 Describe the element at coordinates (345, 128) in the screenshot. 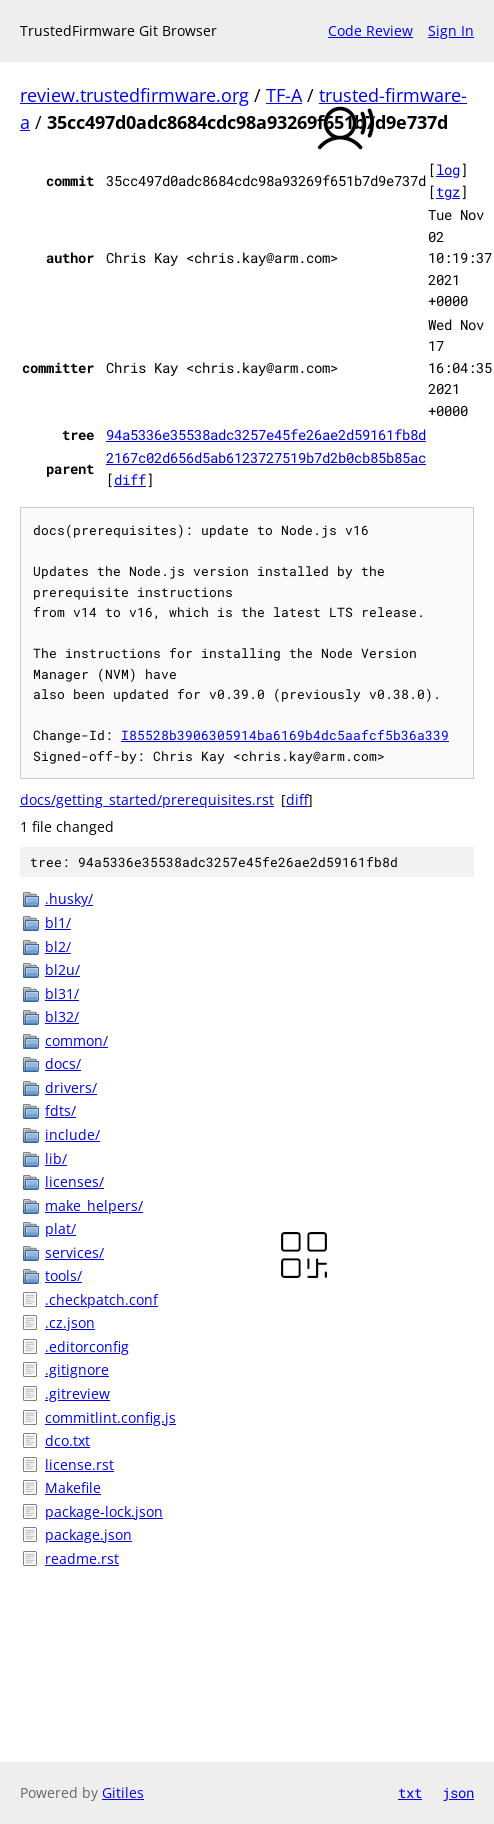

I see `user is speaking or broadcasting audio` at that location.